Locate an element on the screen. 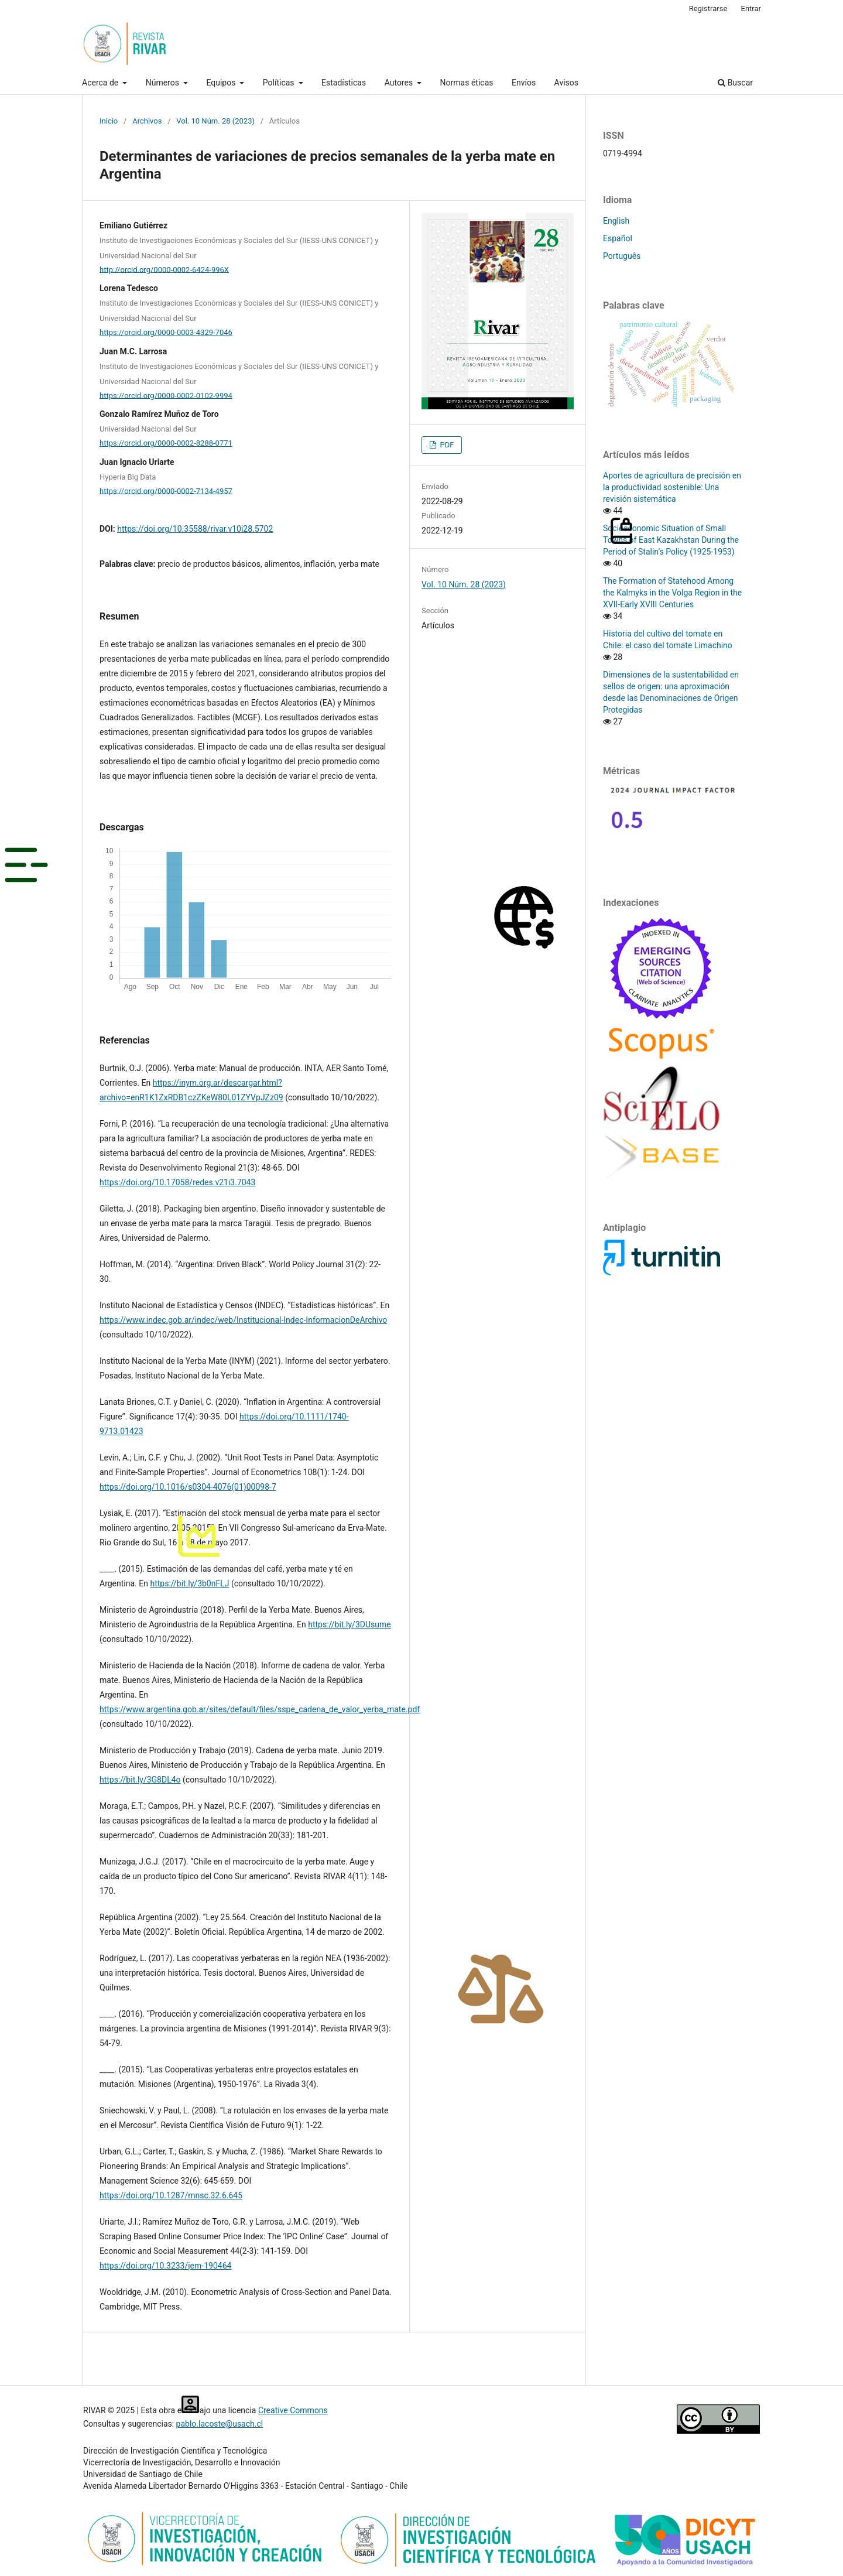  indicates an imbalanced comparison or unequal weight is located at coordinates (501, 1989).